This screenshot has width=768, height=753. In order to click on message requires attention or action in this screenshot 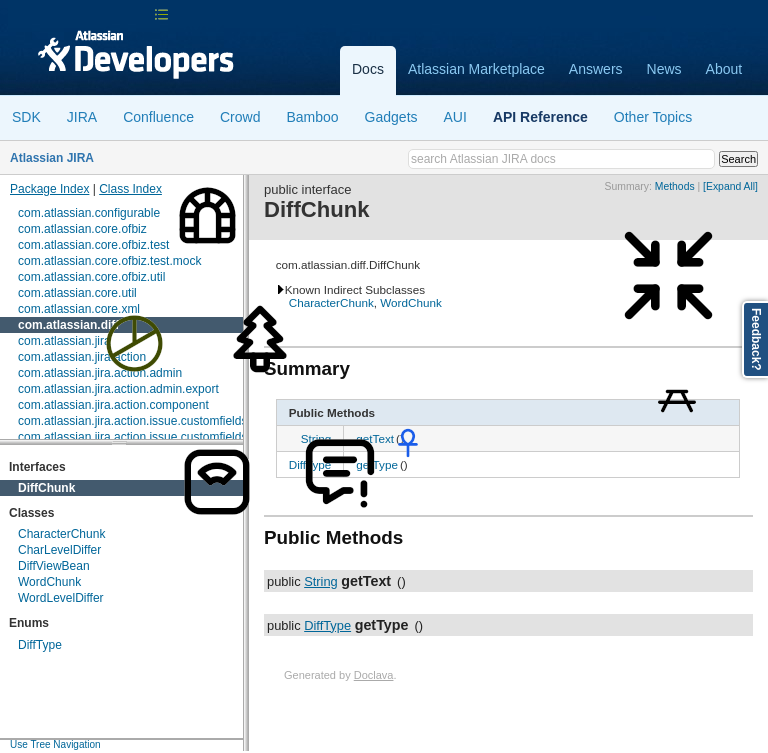, I will do `click(340, 470)`.